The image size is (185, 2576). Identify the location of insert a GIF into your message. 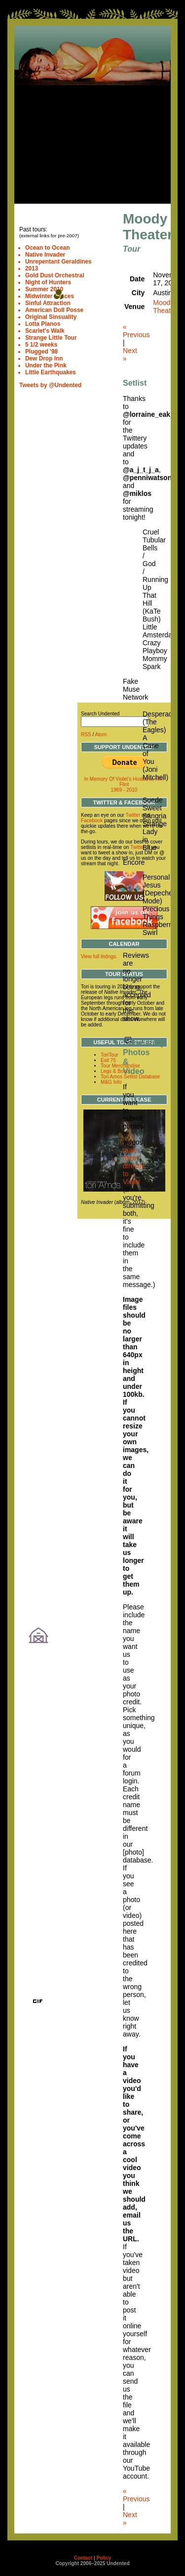
(37, 2001).